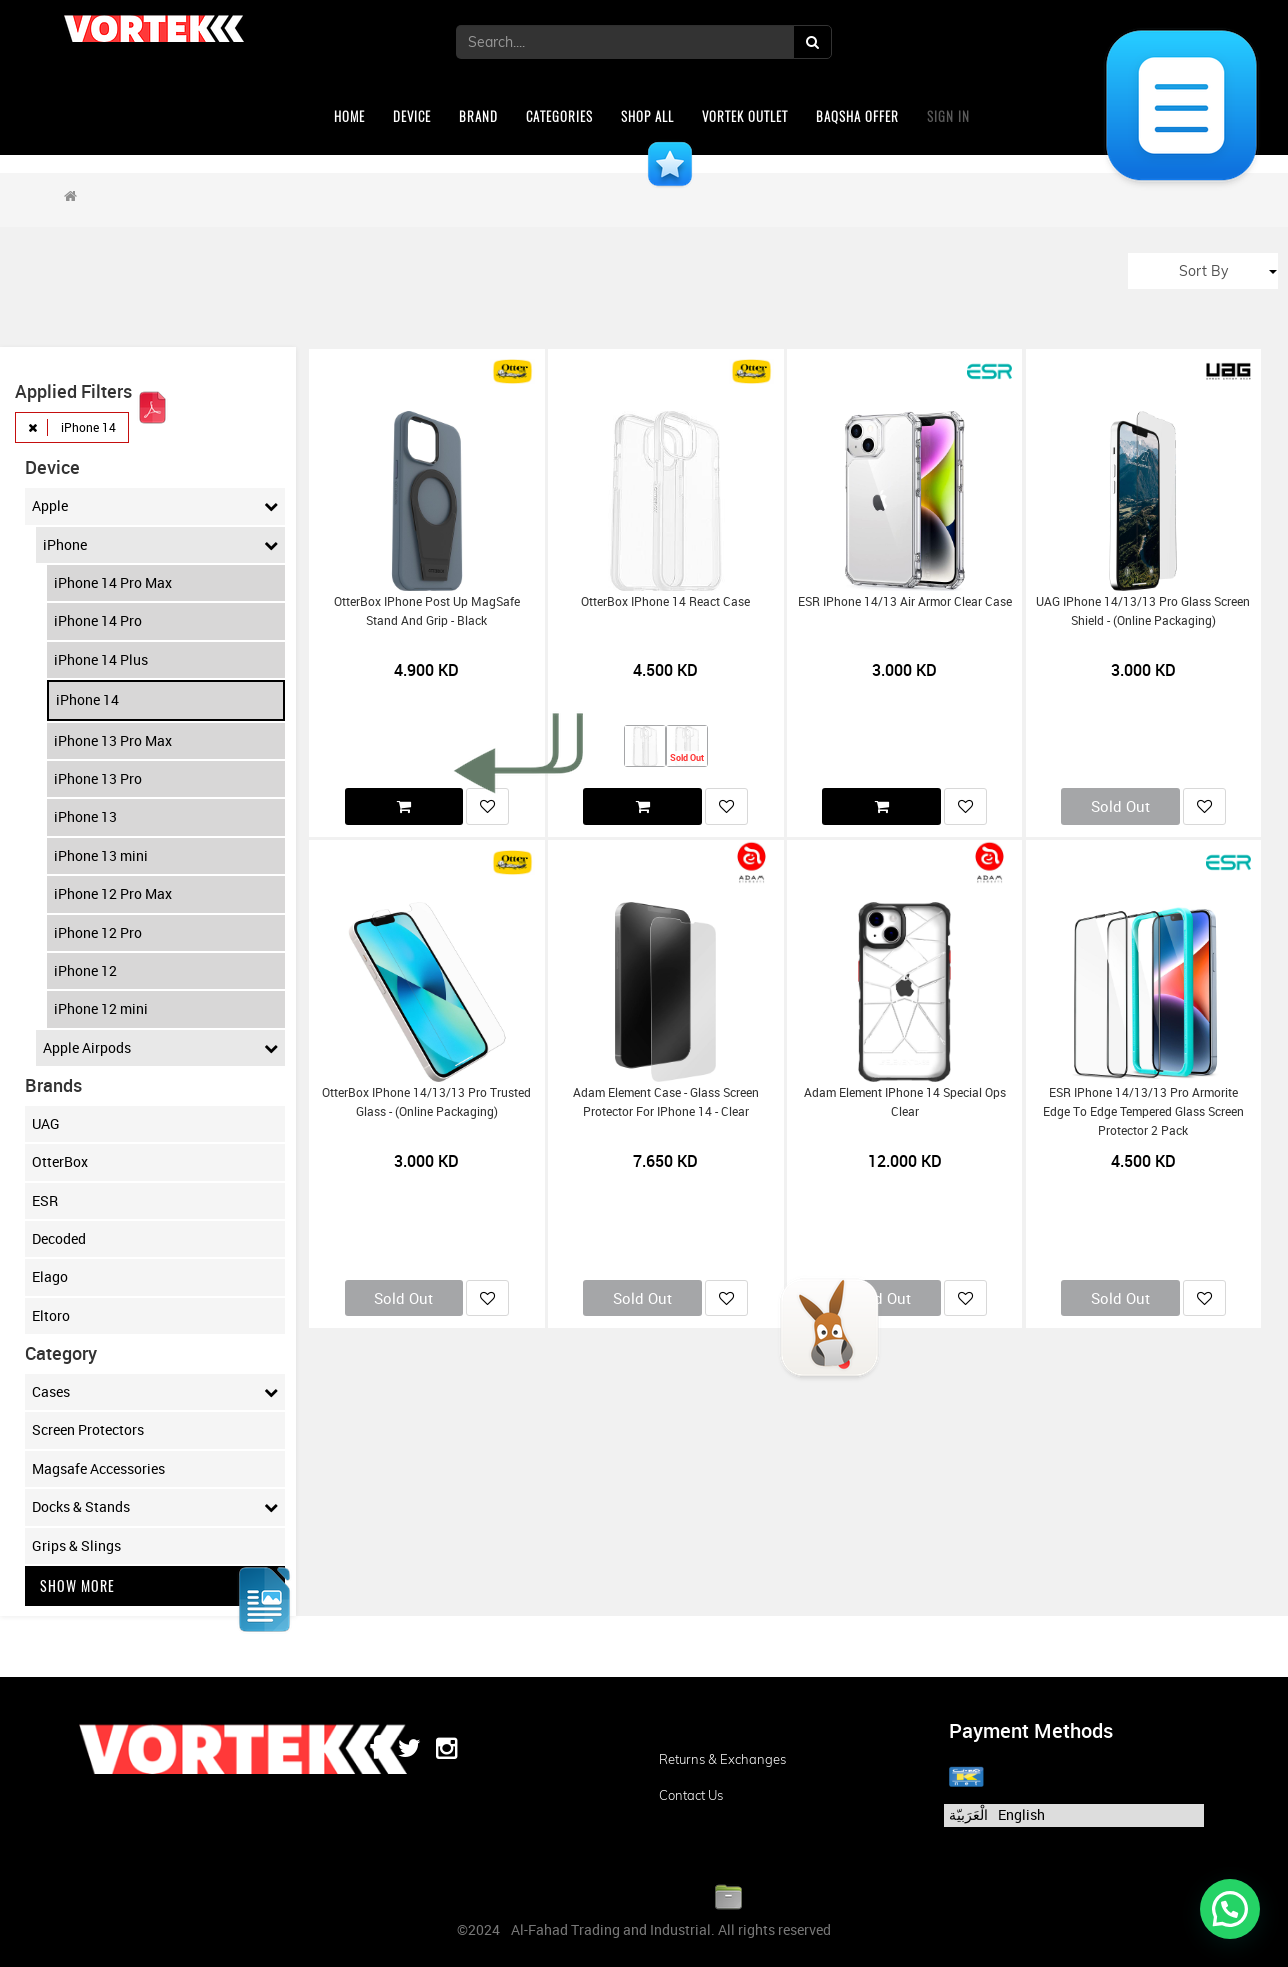 Image resolution: width=1288 pixels, height=1967 pixels. What do you see at coordinates (516, 752) in the screenshot?
I see `reply to all recipients in an email thread` at bounding box center [516, 752].